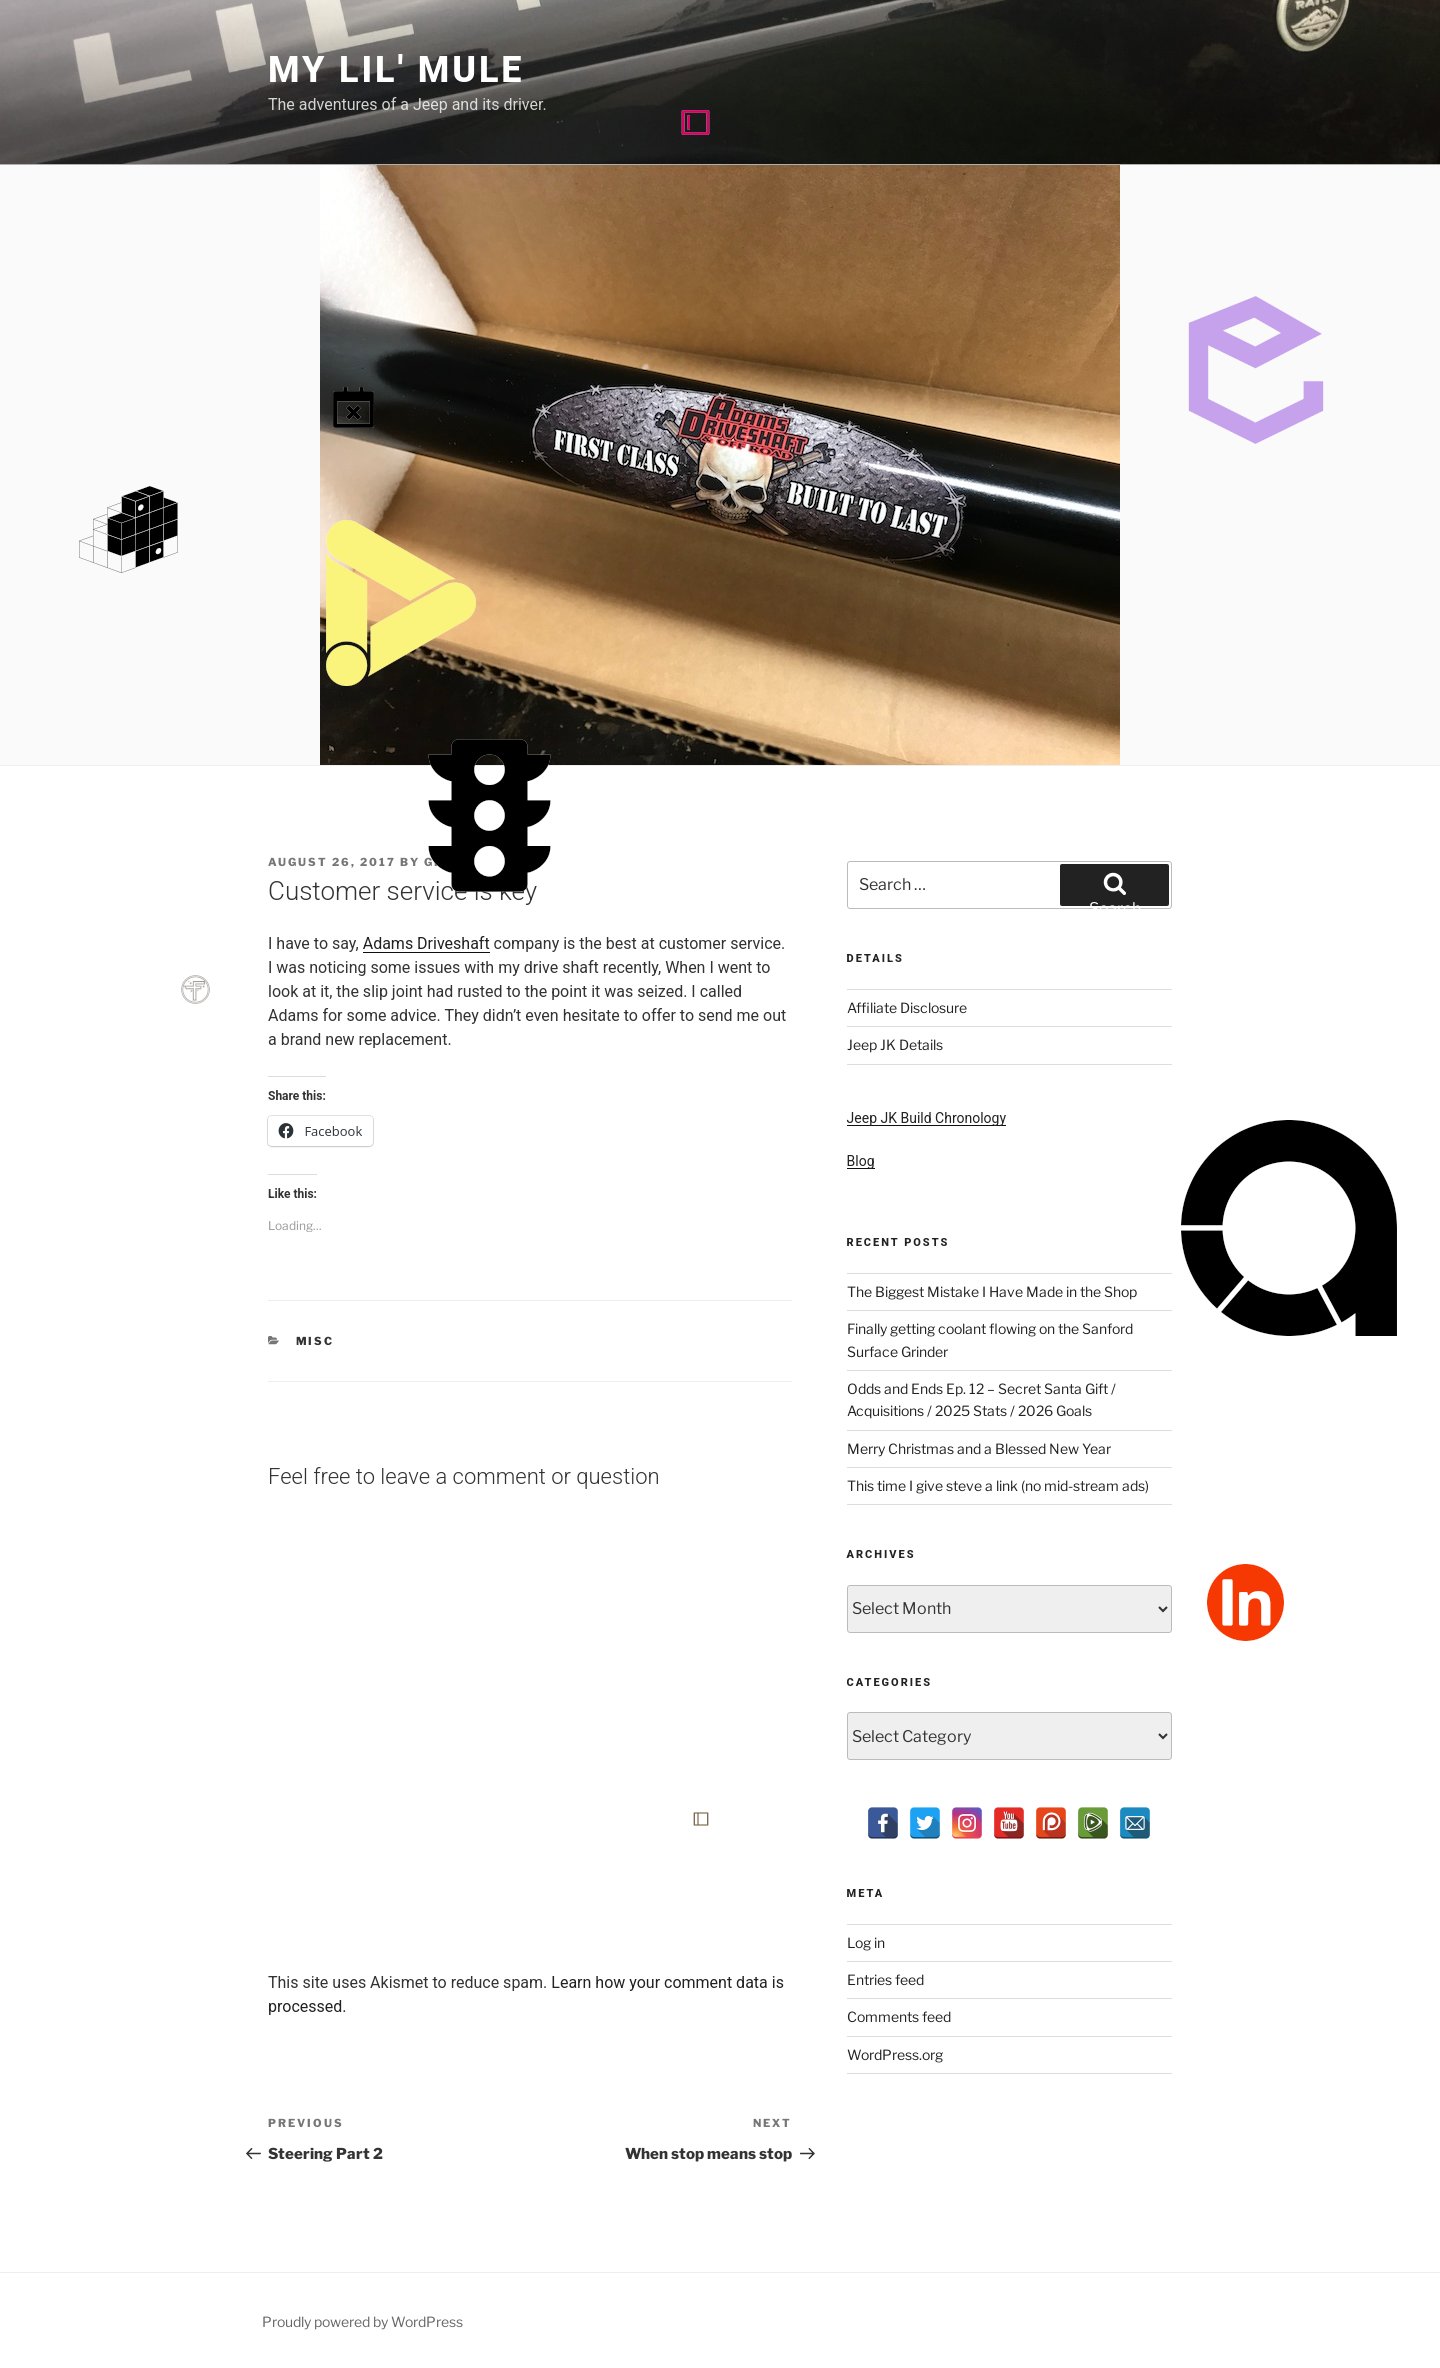 The height and width of the screenshot is (2368, 1440). I want to click on akaunting accounting software logo, so click(1289, 1228).